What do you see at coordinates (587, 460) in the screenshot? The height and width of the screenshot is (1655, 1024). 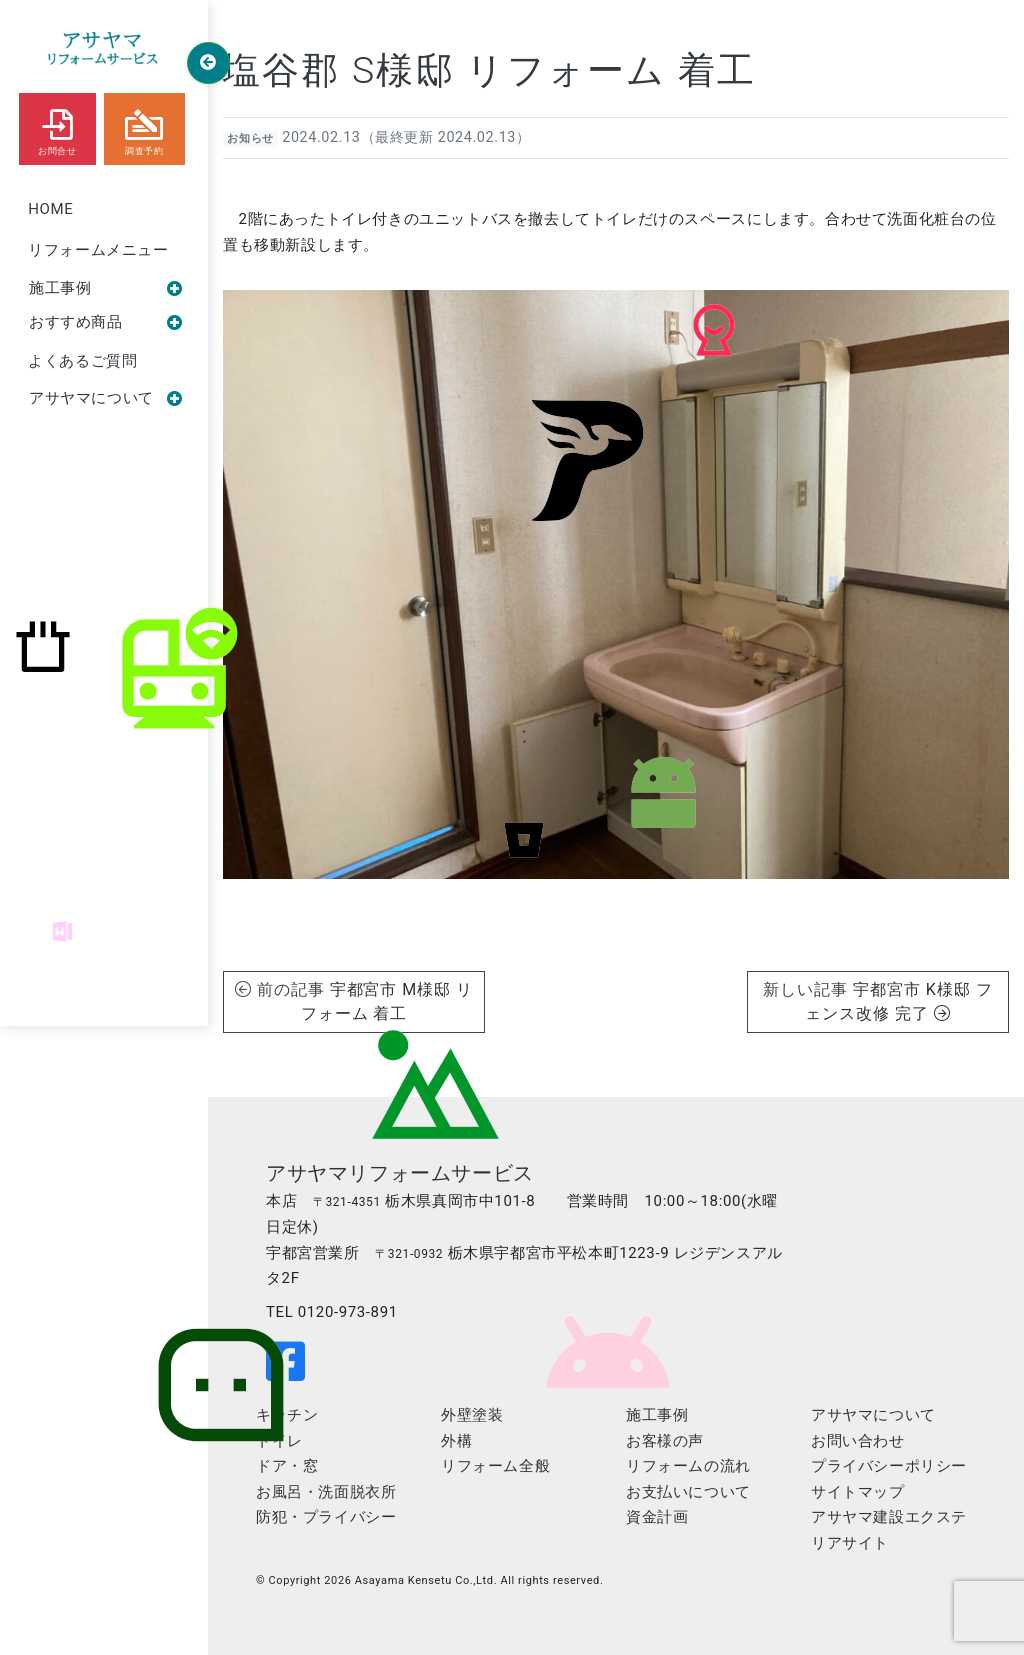 I see `pelican static site generator logo` at bounding box center [587, 460].